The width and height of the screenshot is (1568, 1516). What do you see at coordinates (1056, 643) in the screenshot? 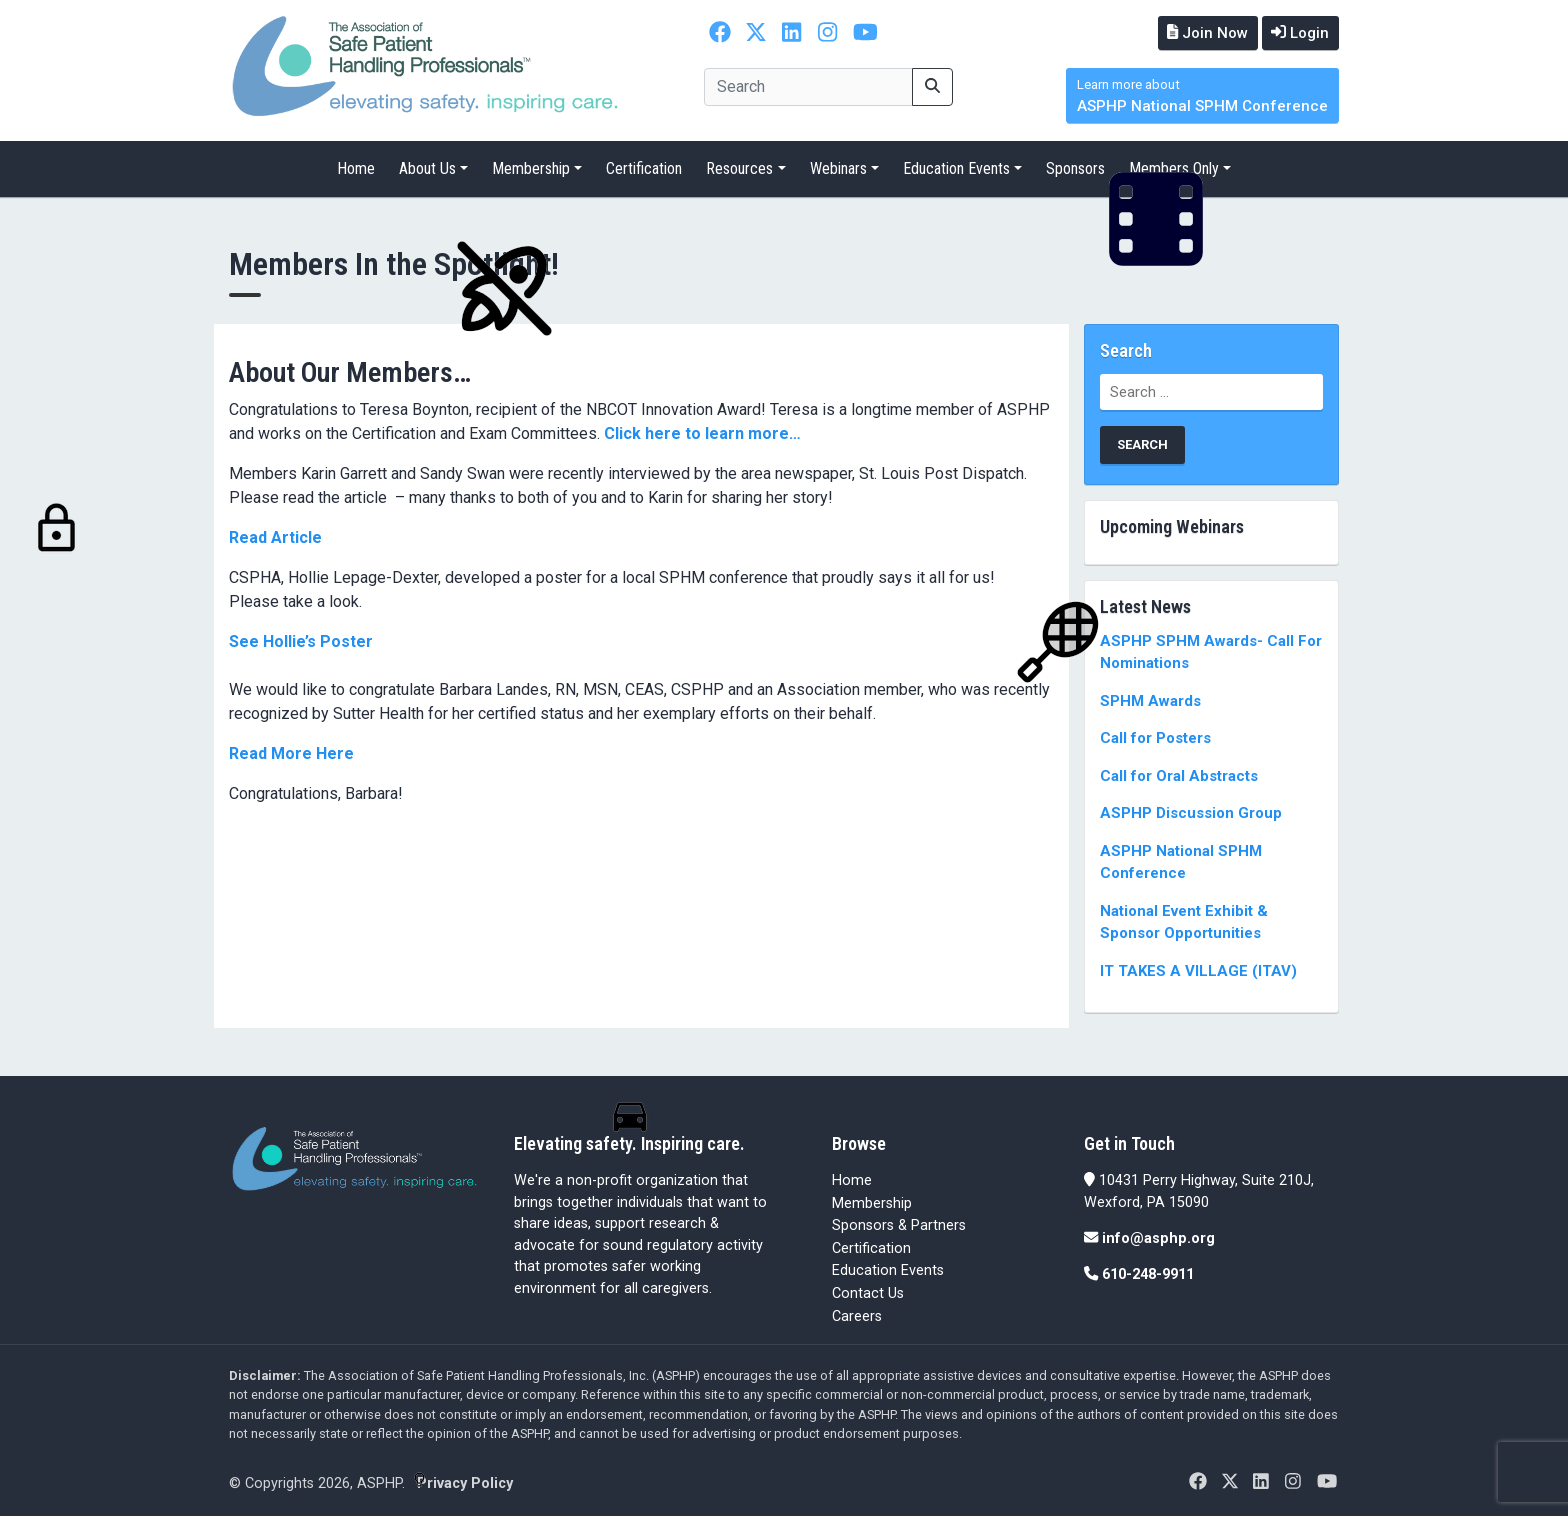
I see `access tennis or racquet sports features` at bounding box center [1056, 643].